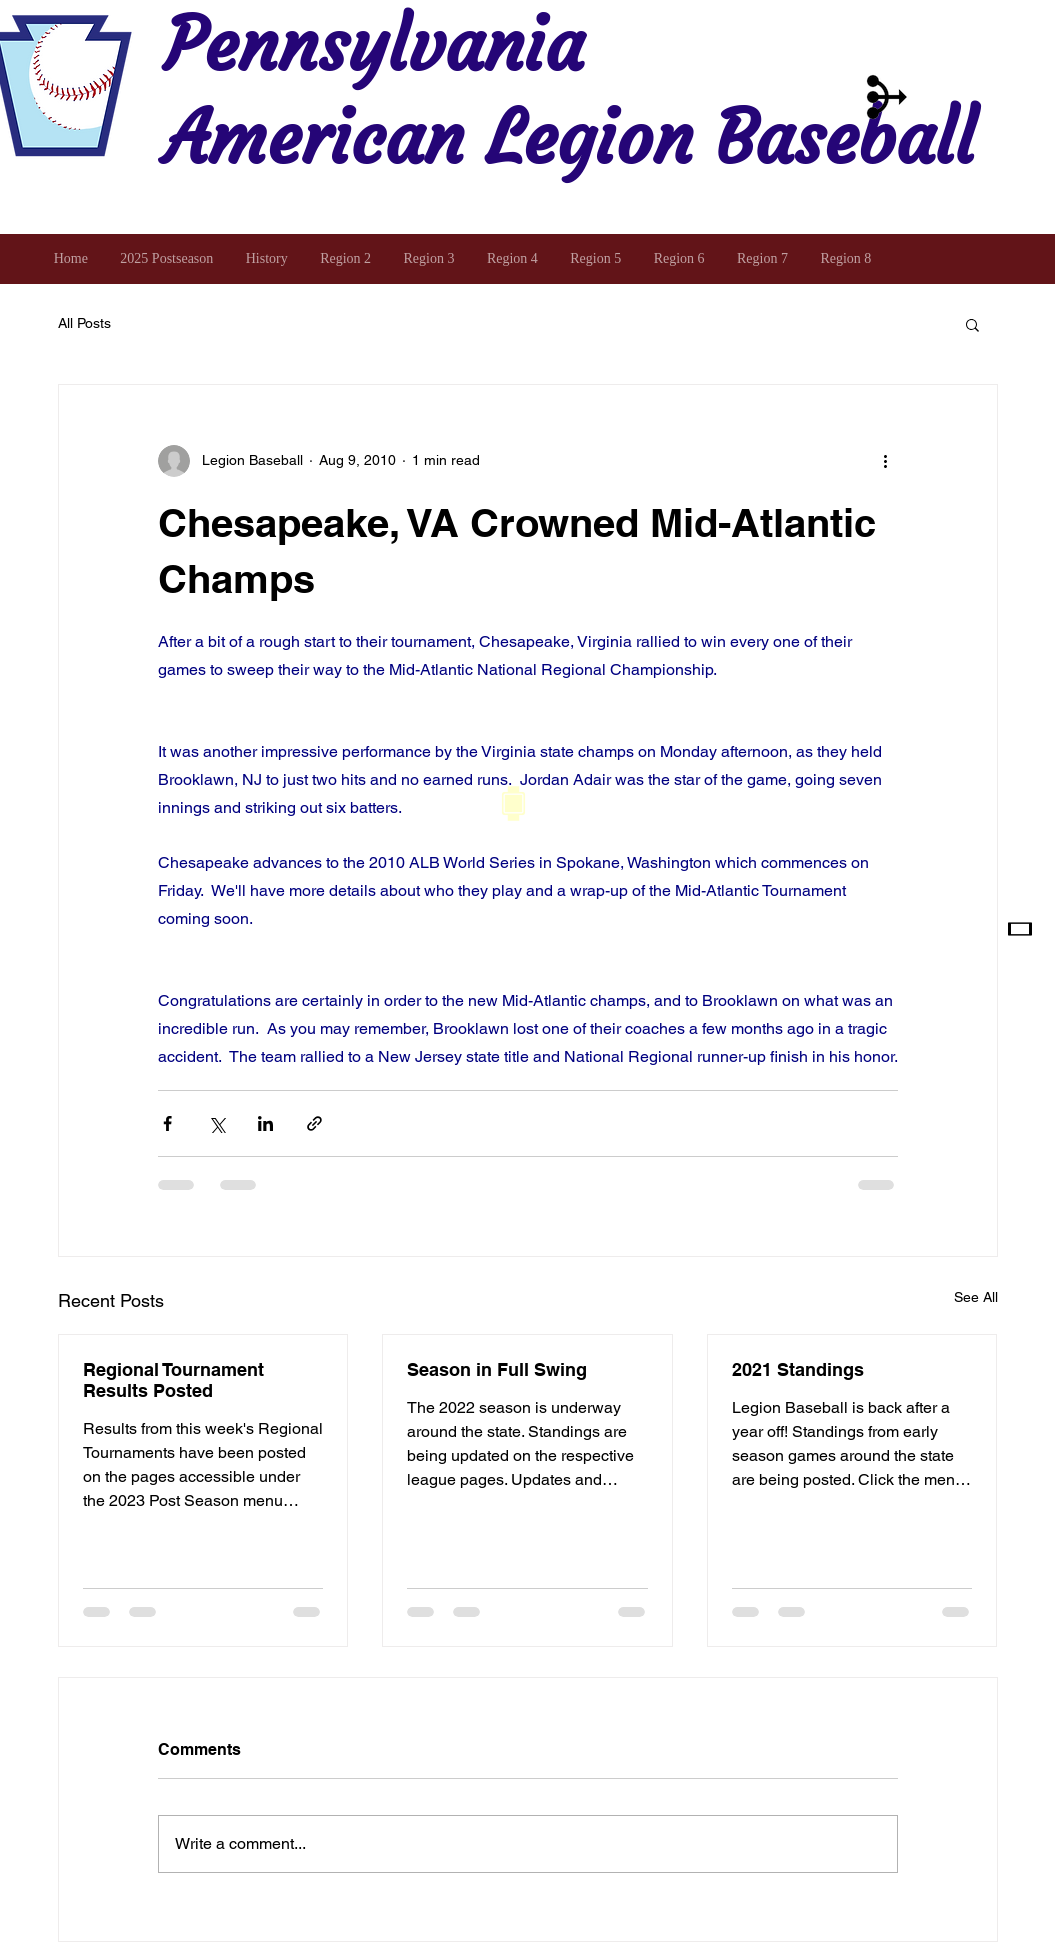 The width and height of the screenshot is (1055, 1957). I want to click on merge or combine multiple inputs into one output, so click(887, 97).